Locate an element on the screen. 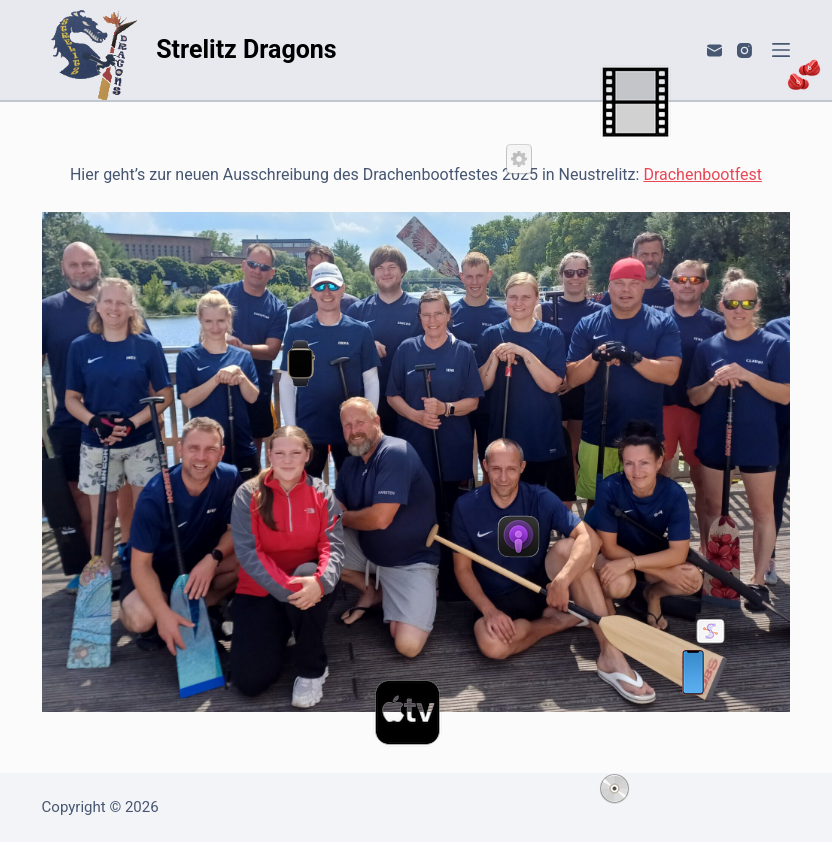  access Apple TV app or device is located at coordinates (407, 712).